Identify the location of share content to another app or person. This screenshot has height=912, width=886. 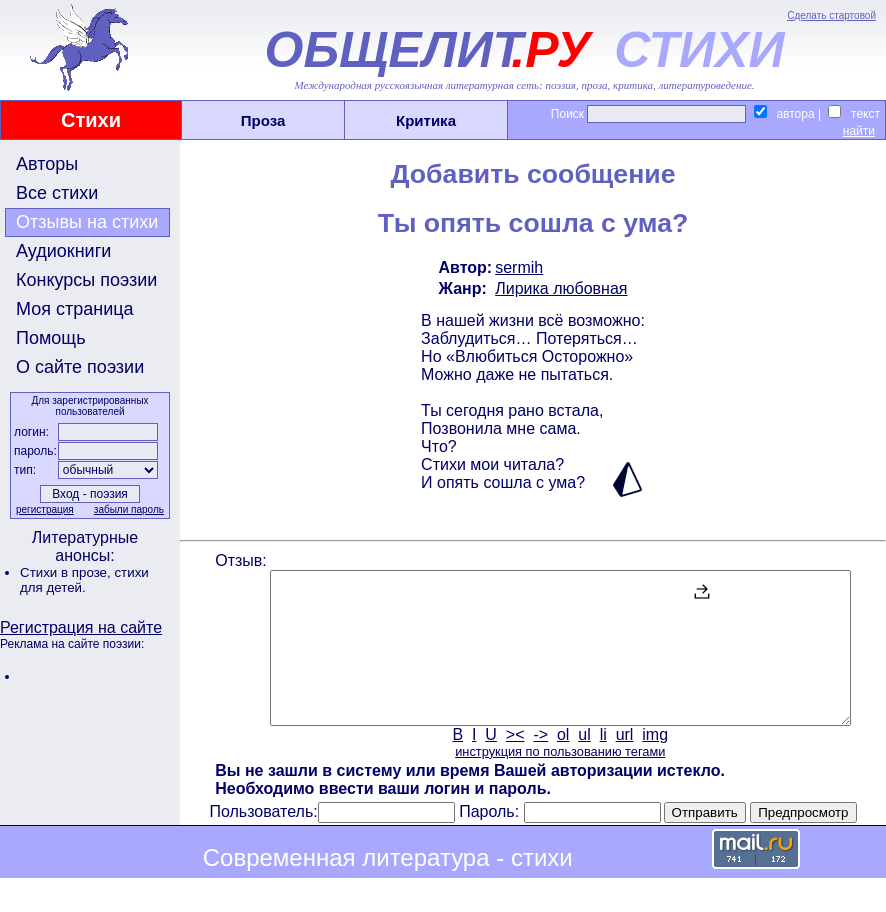
(702, 592).